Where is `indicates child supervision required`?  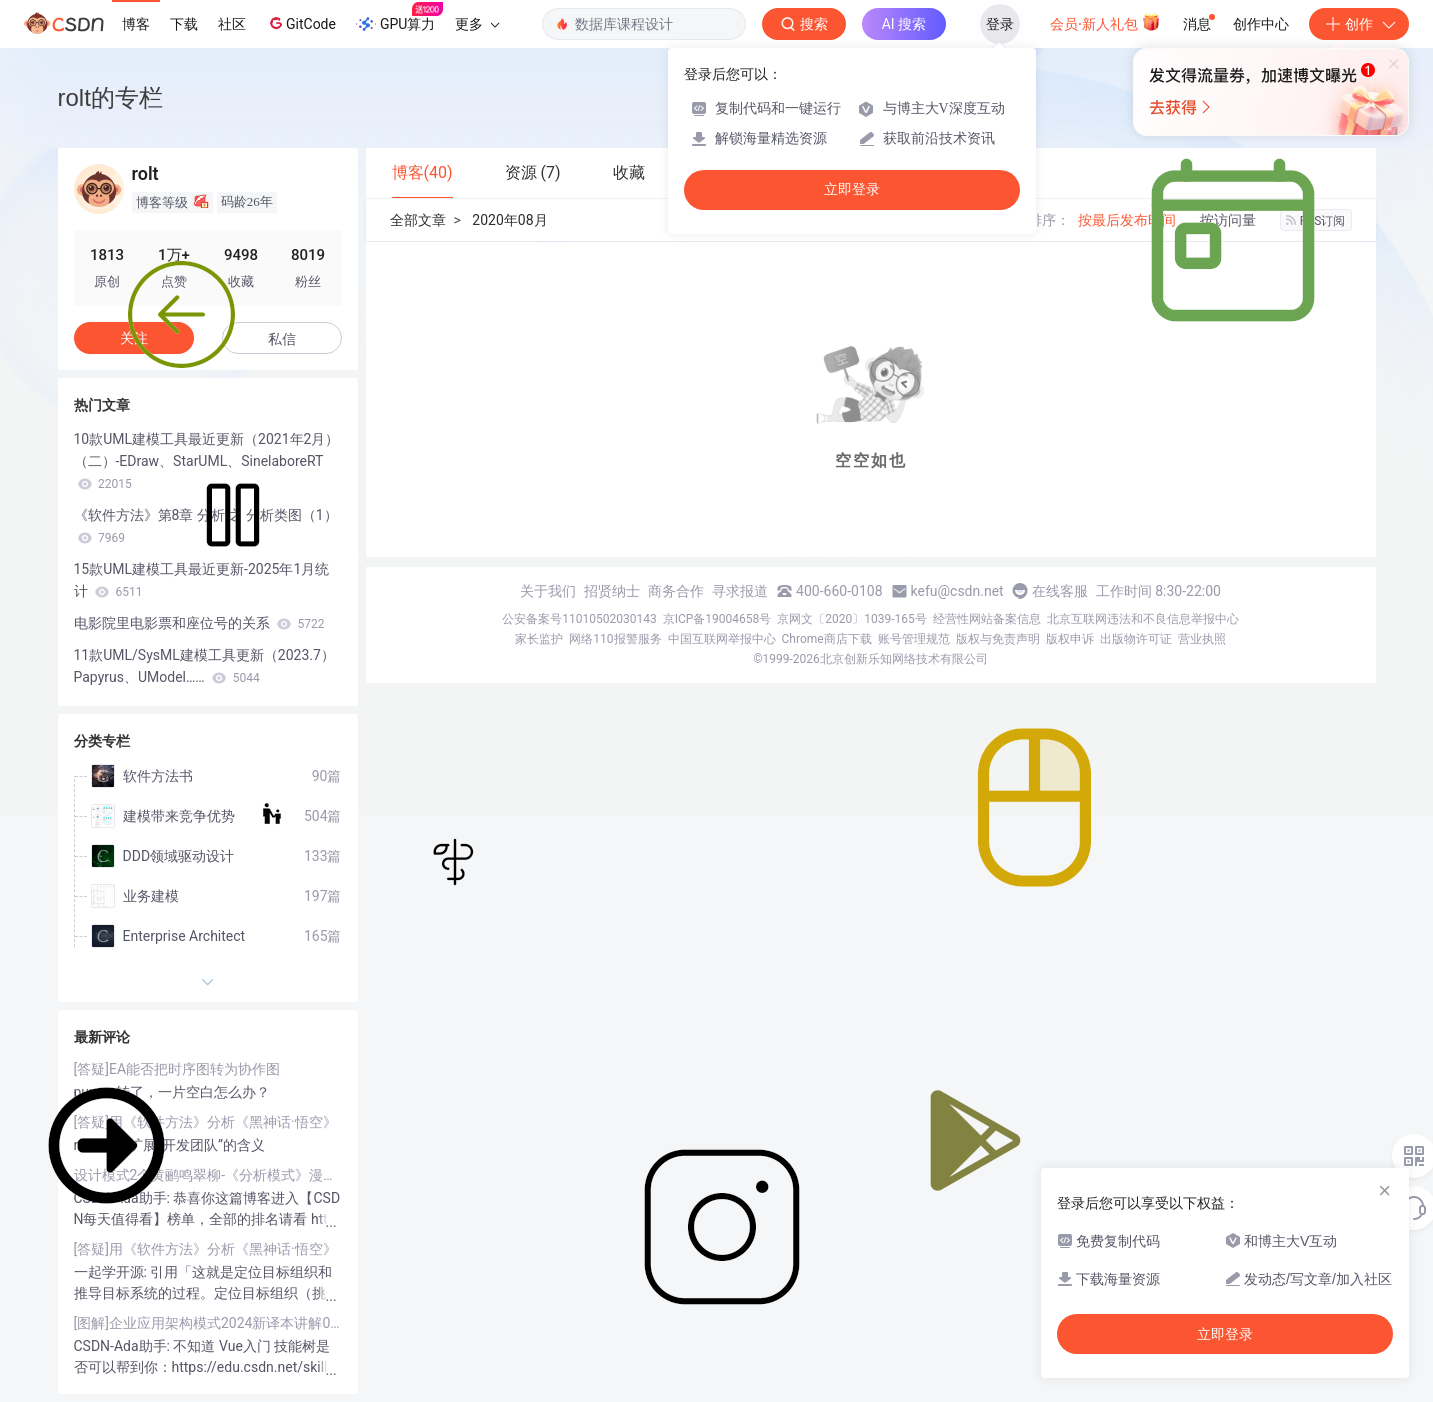
indicates child supervision required is located at coordinates (272, 813).